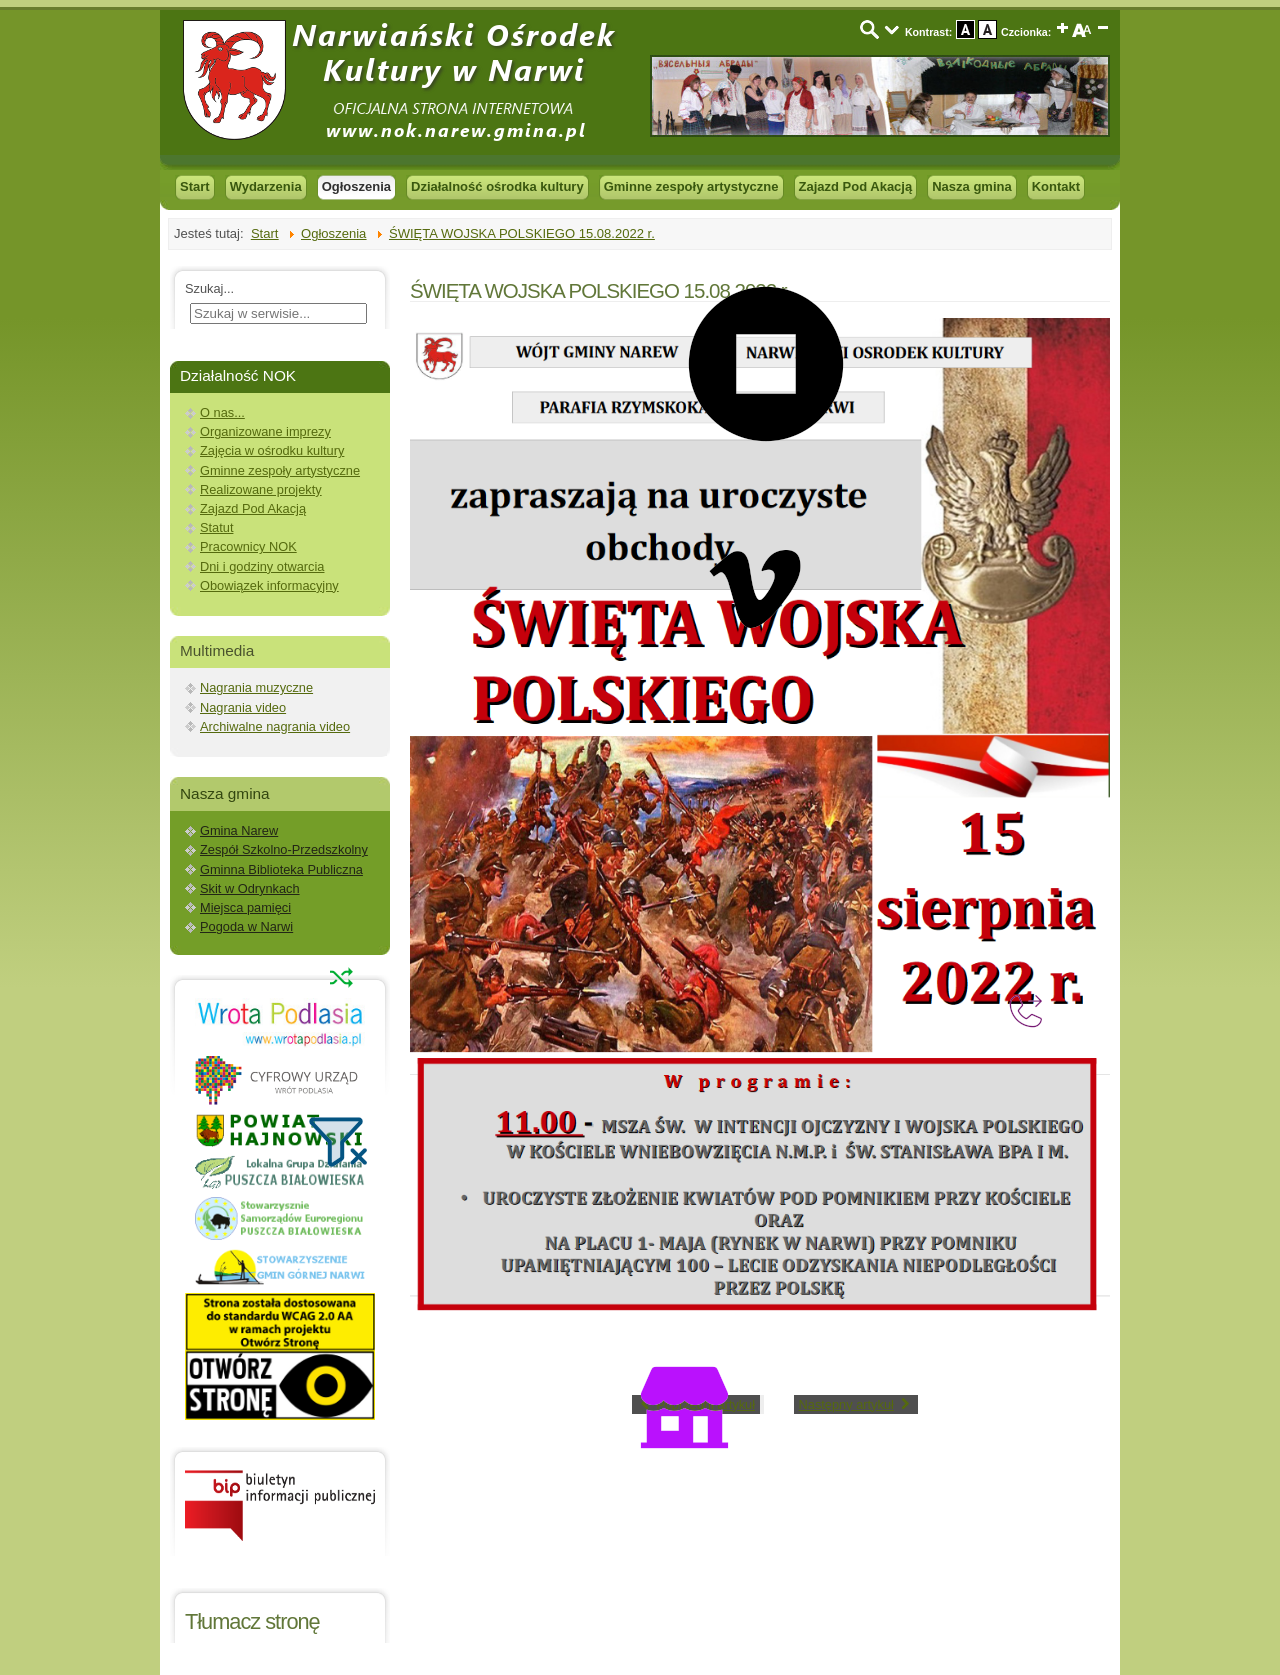 This screenshot has height=1675, width=1280. I want to click on browse or access the marketplace, so click(684, 1407).